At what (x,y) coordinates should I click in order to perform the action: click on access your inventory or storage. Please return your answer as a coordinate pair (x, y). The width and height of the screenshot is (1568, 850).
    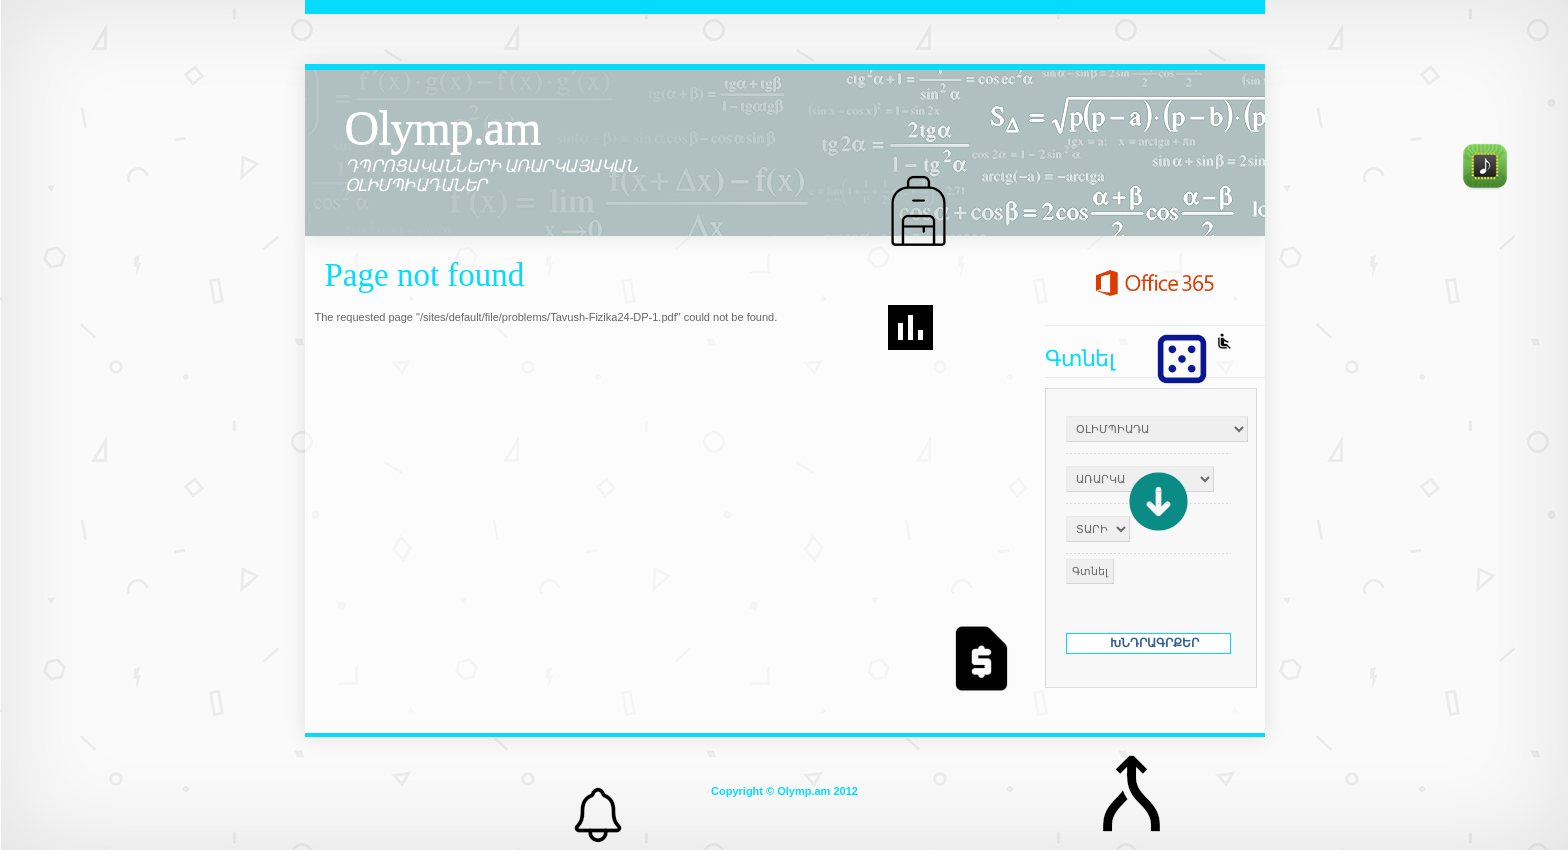
    Looking at the image, I should click on (918, 213).